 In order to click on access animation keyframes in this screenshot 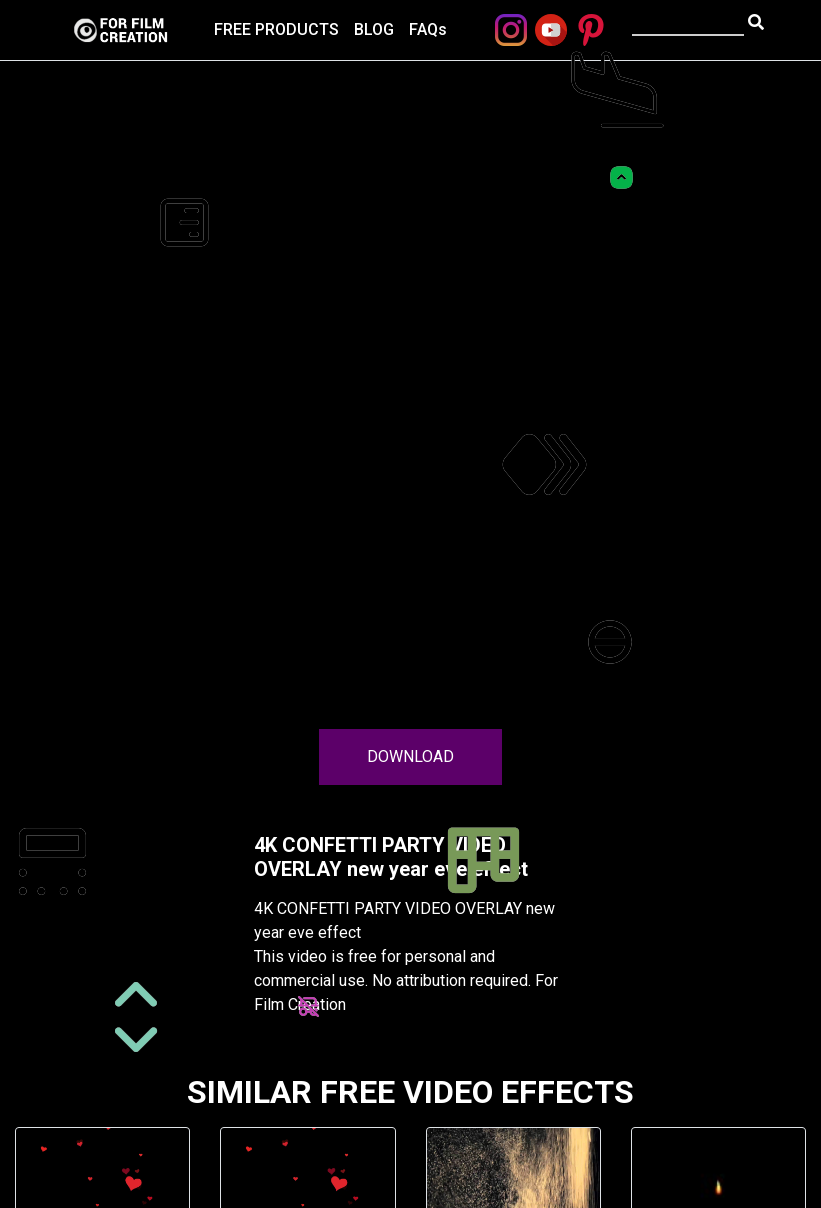, I will do `click(544, 464)`.